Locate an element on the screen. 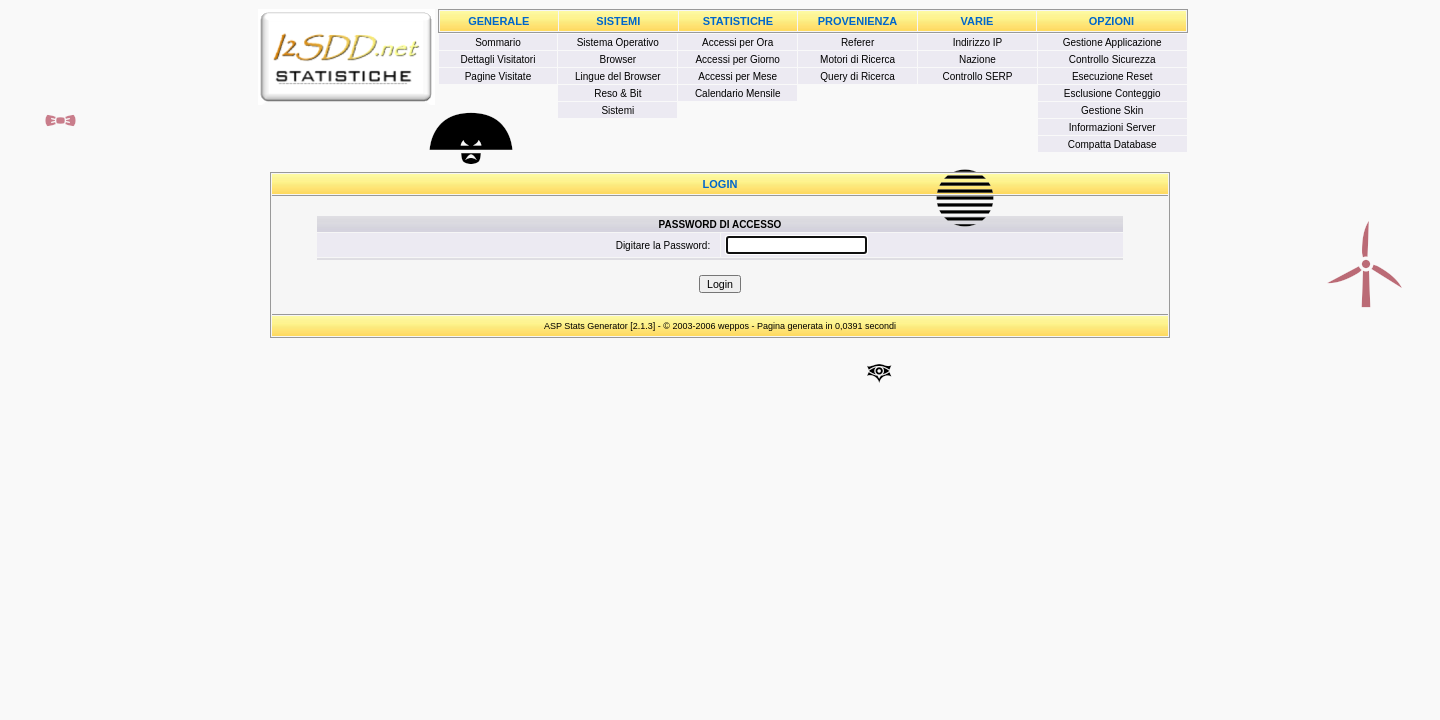  represents a holographic or 3D display element is located at coordinates (965, 198).